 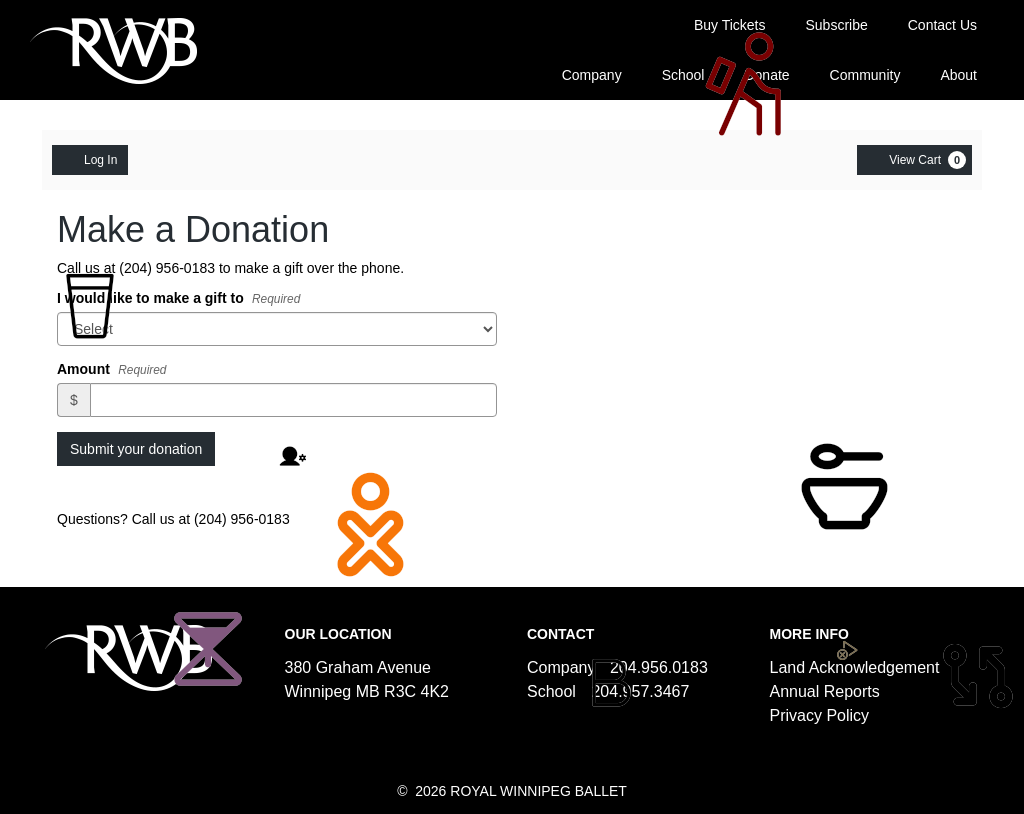 What do you see at coordinates (847, 649) in the screenshot?
I see `run with errors detected` at bounding box center [847, 649].